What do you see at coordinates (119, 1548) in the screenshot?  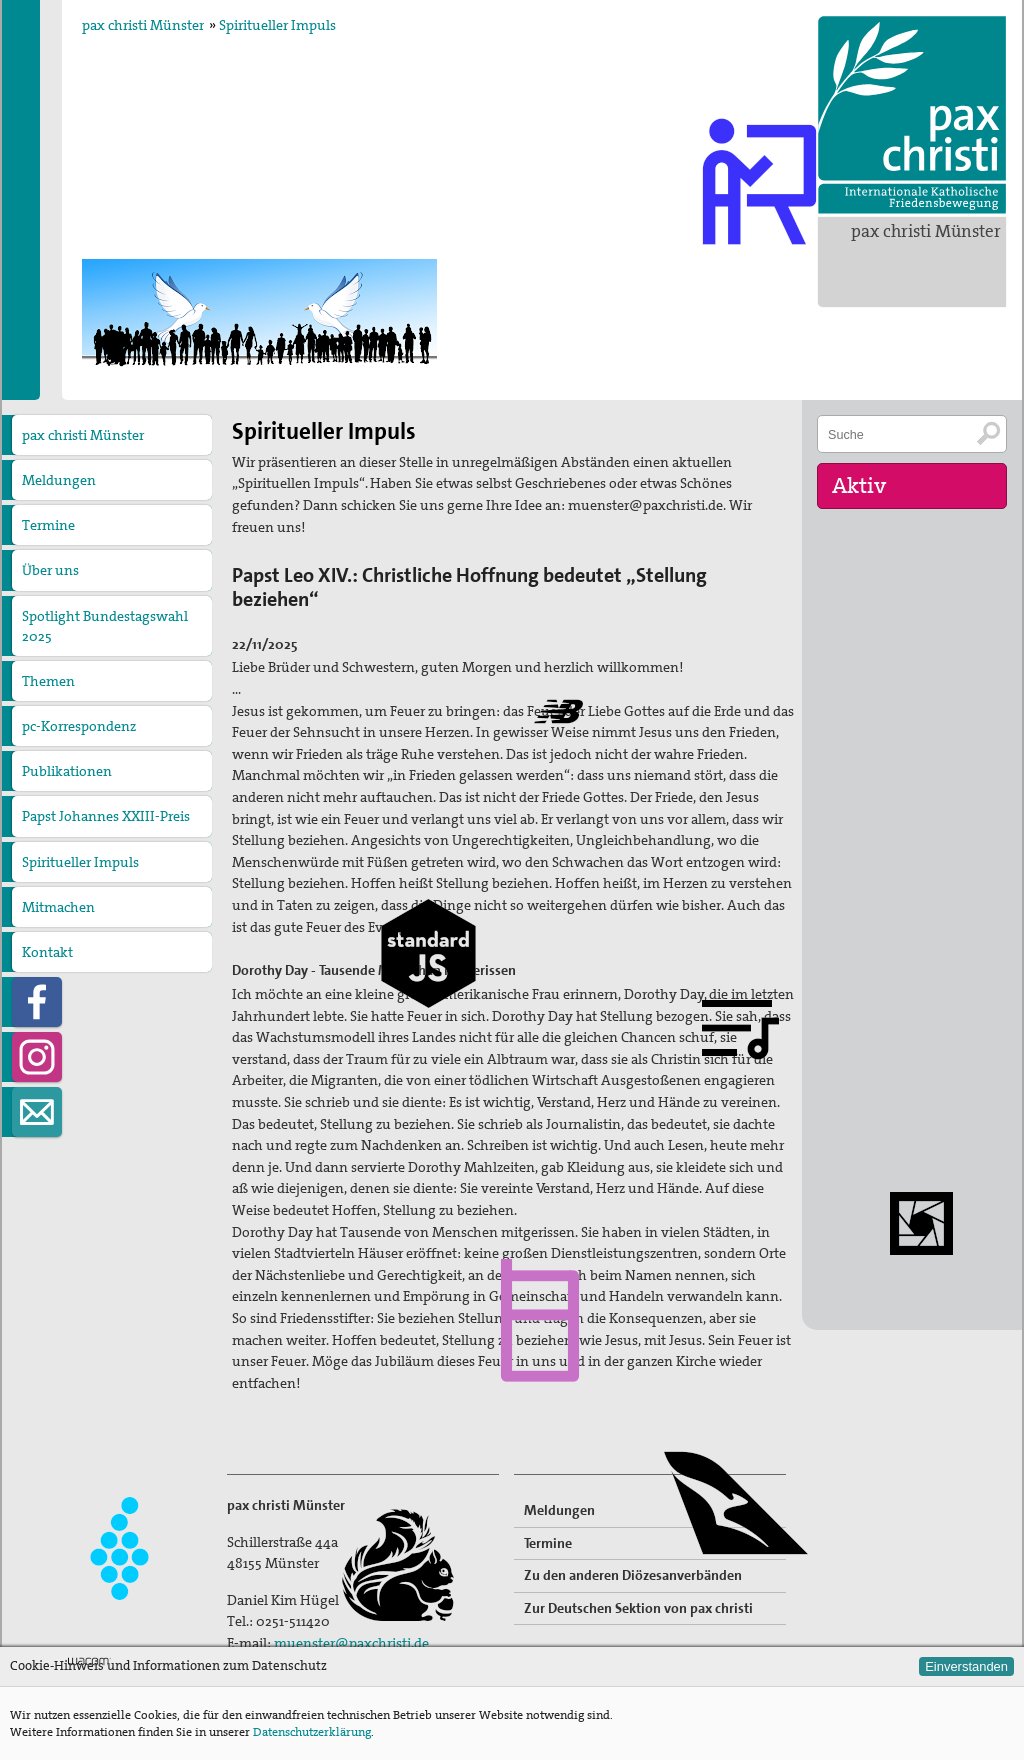 I see `open the Vivino wine app` at bounding box center [119, 1548].